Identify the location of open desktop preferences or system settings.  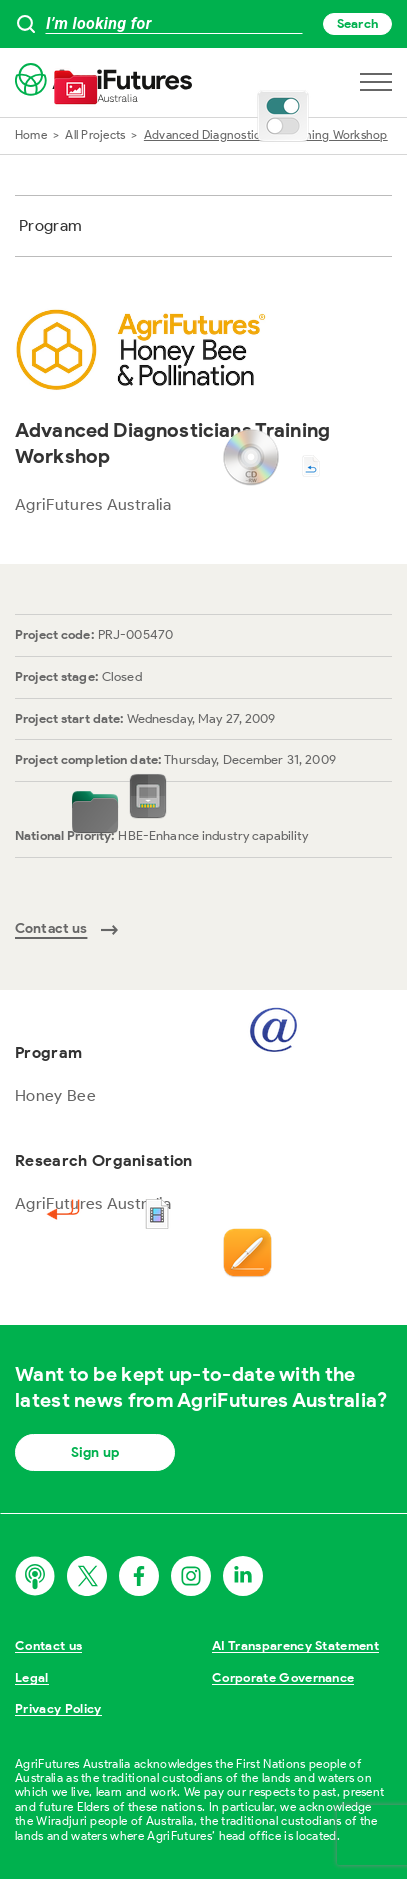
(283, 116).